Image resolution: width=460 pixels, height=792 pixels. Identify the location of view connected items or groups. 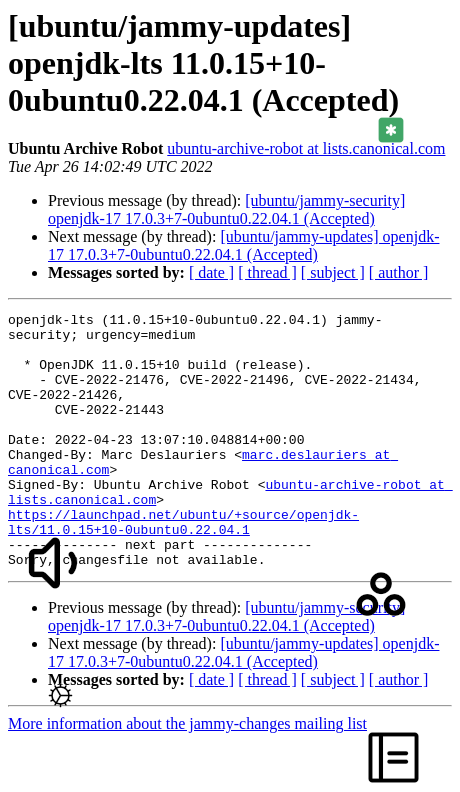
(381, 595).